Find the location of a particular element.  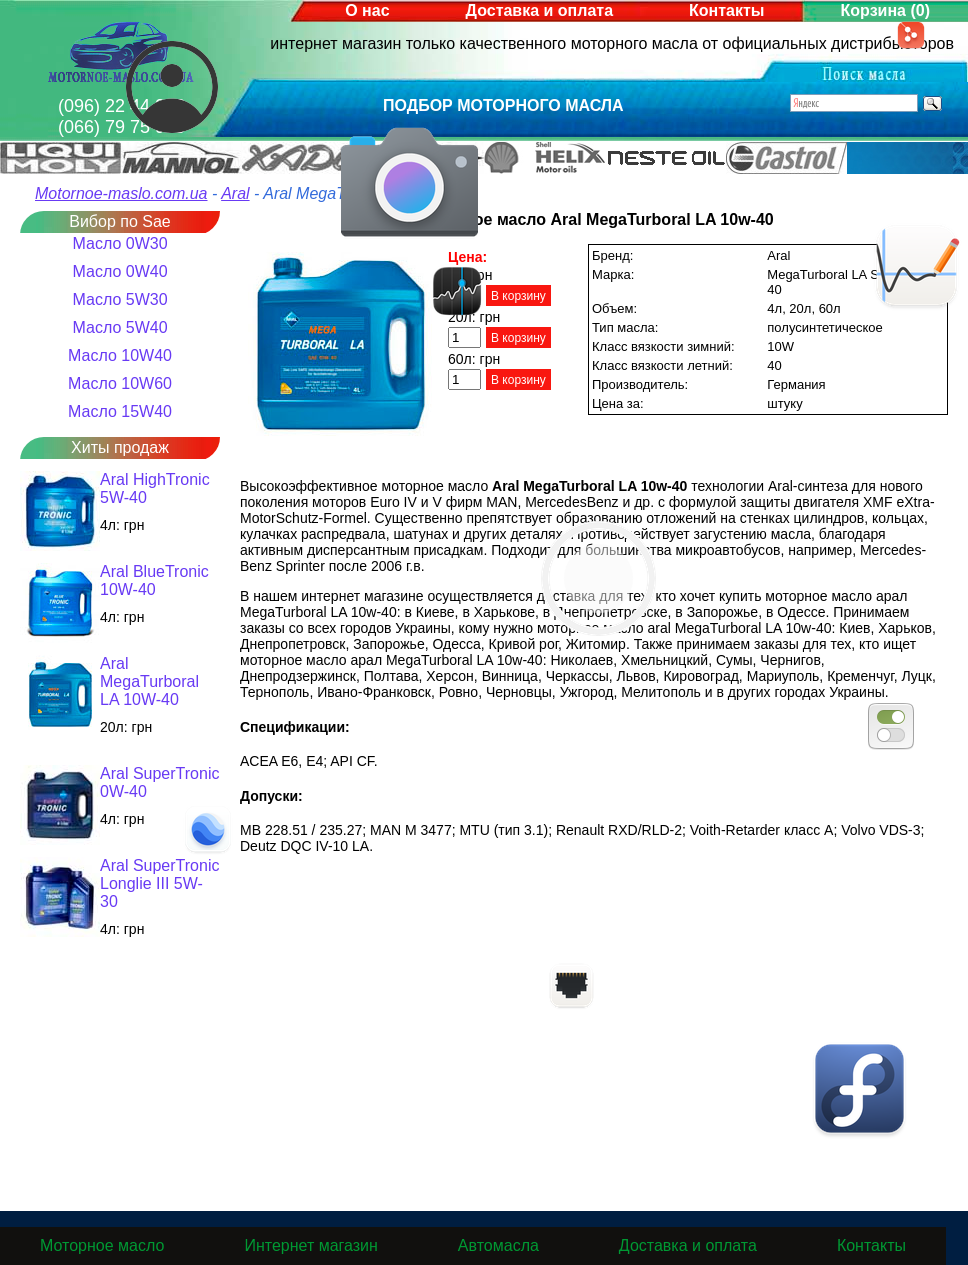

open google earth app is located at coordinates (208, 829).